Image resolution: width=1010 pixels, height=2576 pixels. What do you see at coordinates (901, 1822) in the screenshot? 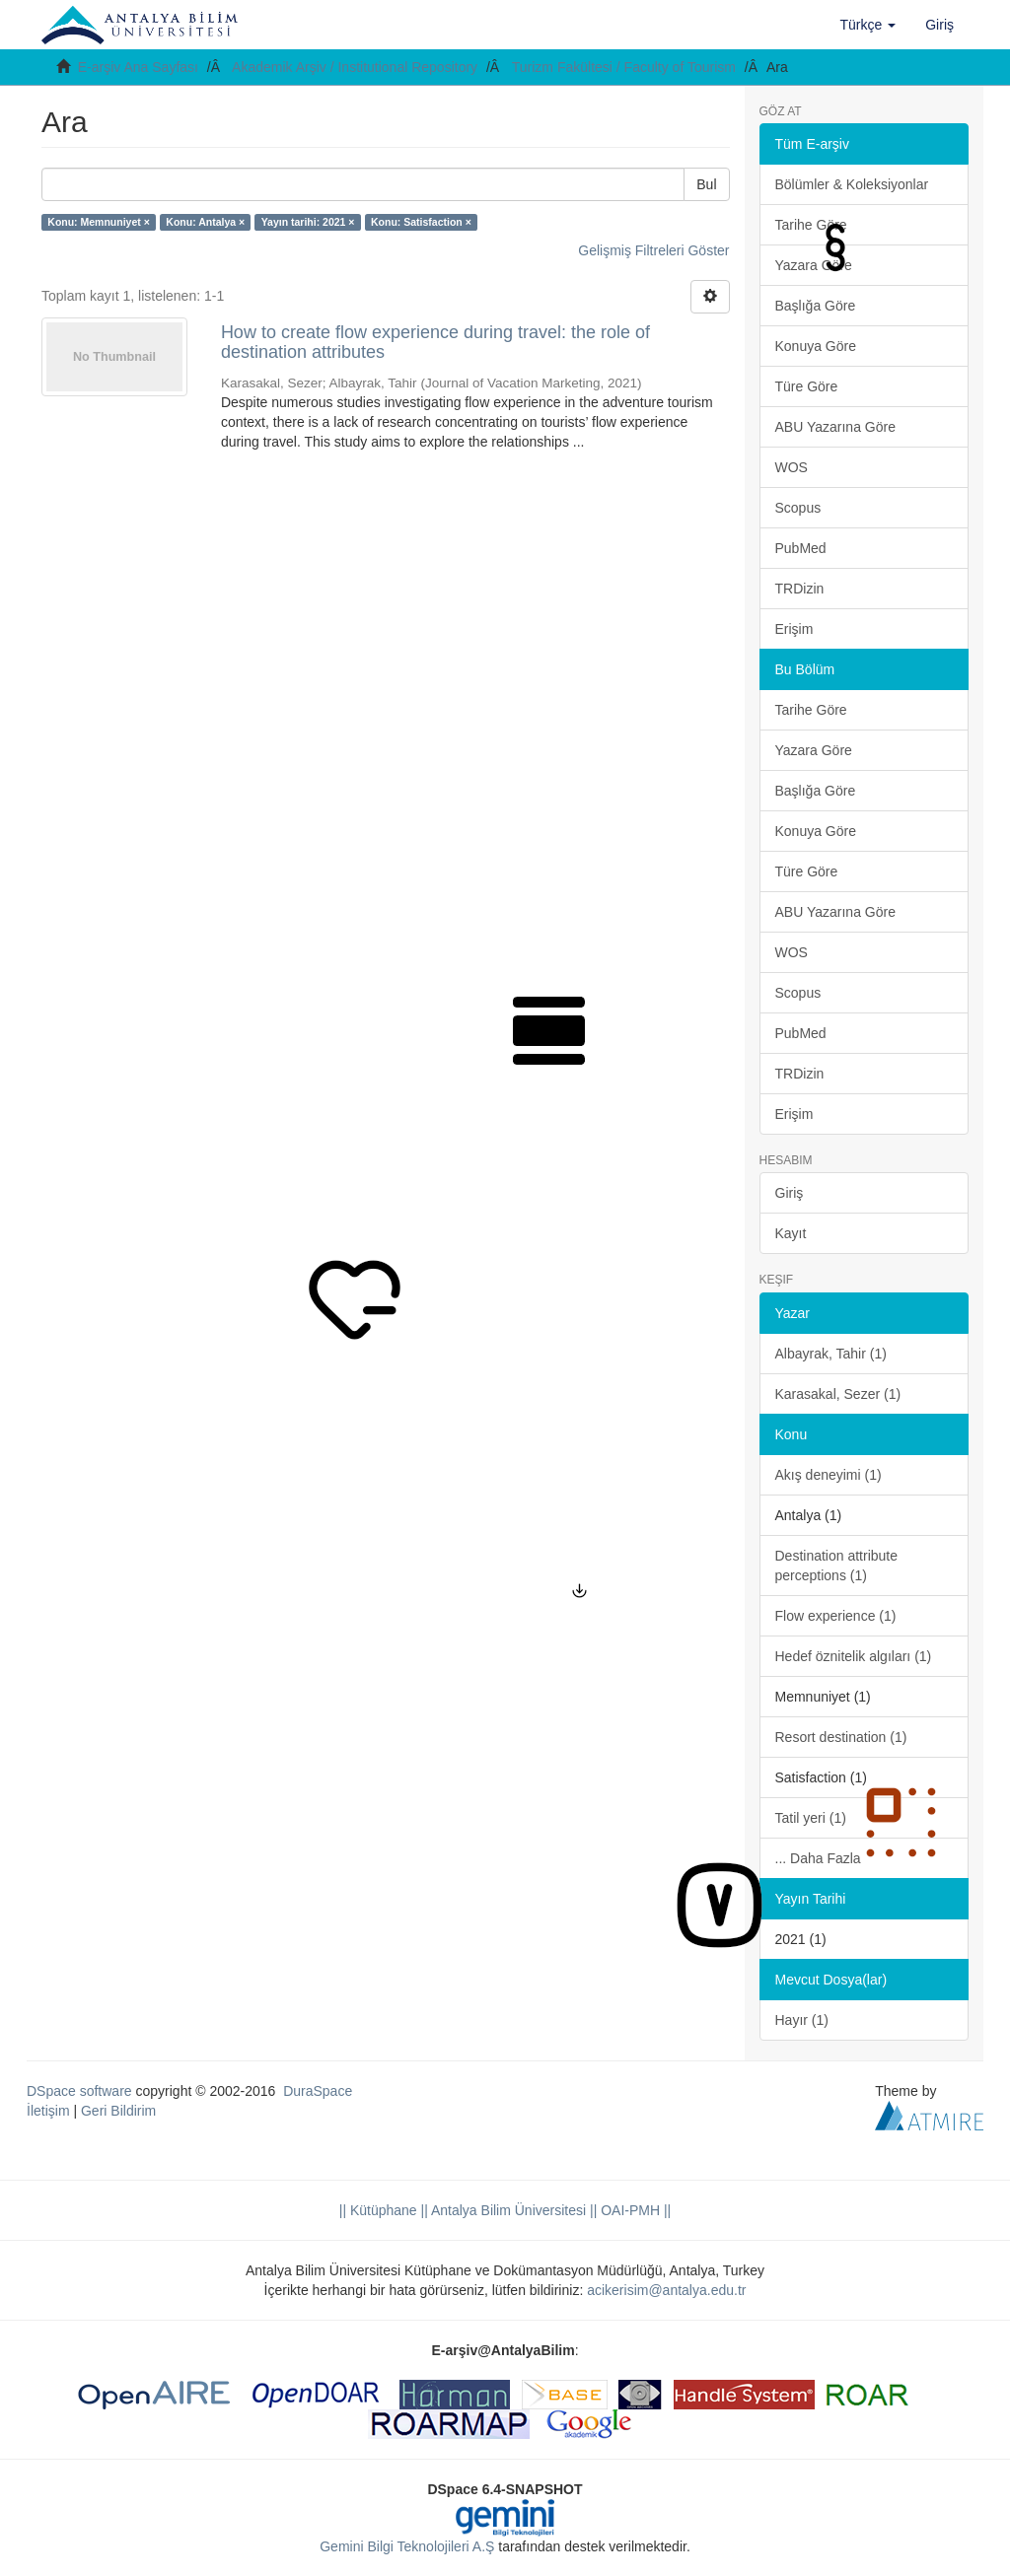
I see `align content to top-left corner` at bounding box center [901, 1822].